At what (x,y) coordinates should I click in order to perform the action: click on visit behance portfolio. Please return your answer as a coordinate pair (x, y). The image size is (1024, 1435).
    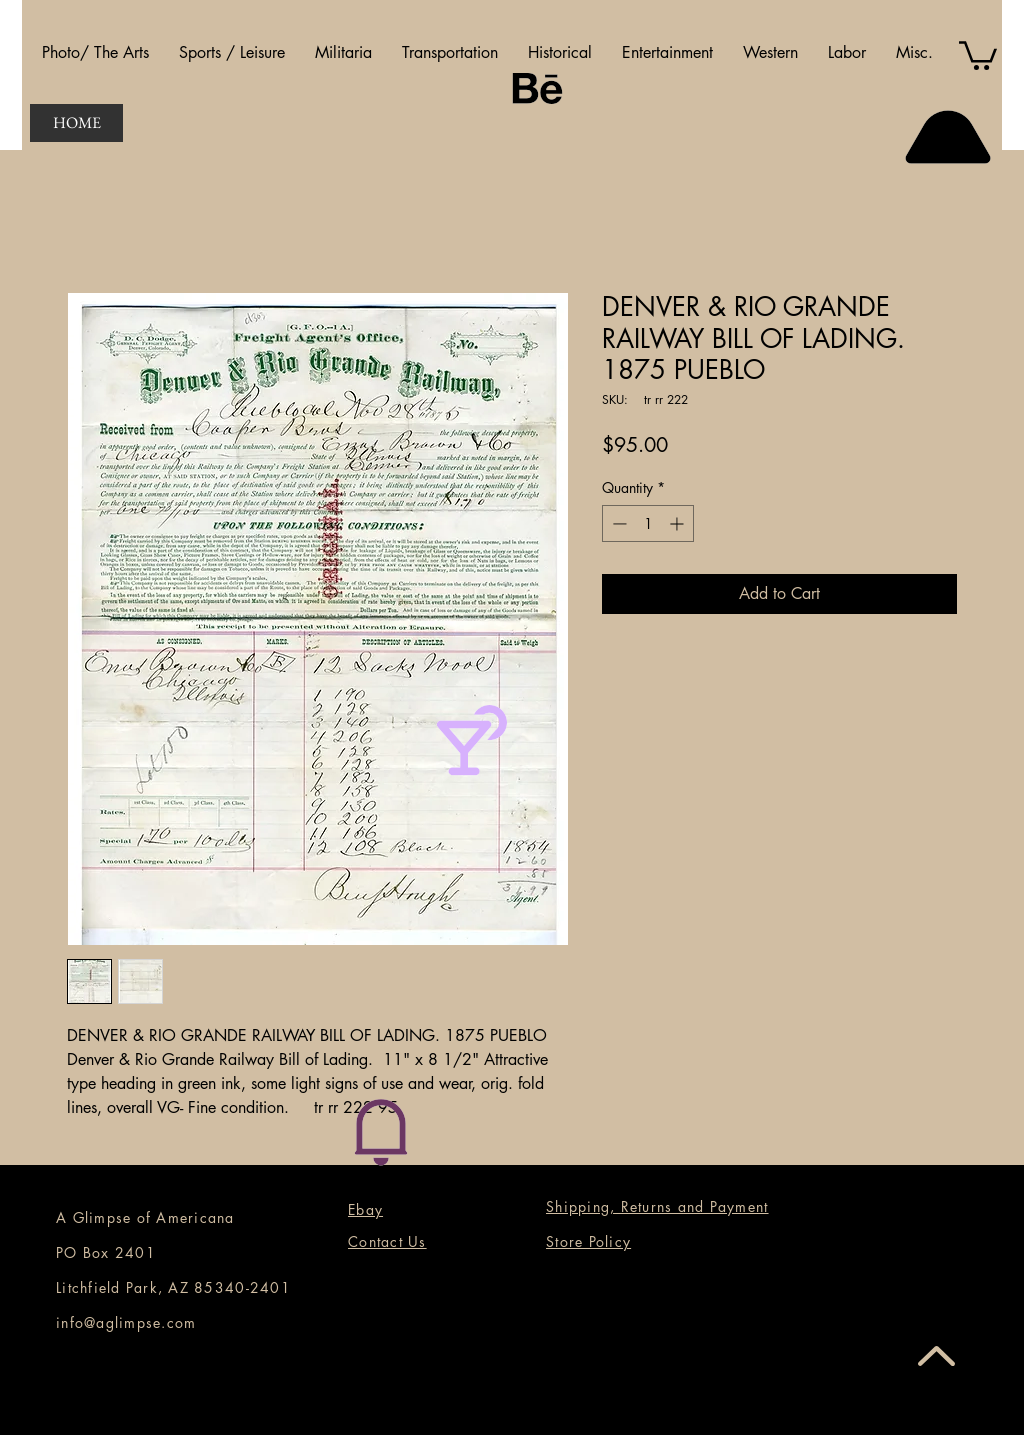
    Looking at the image, I should click on (537, 88).